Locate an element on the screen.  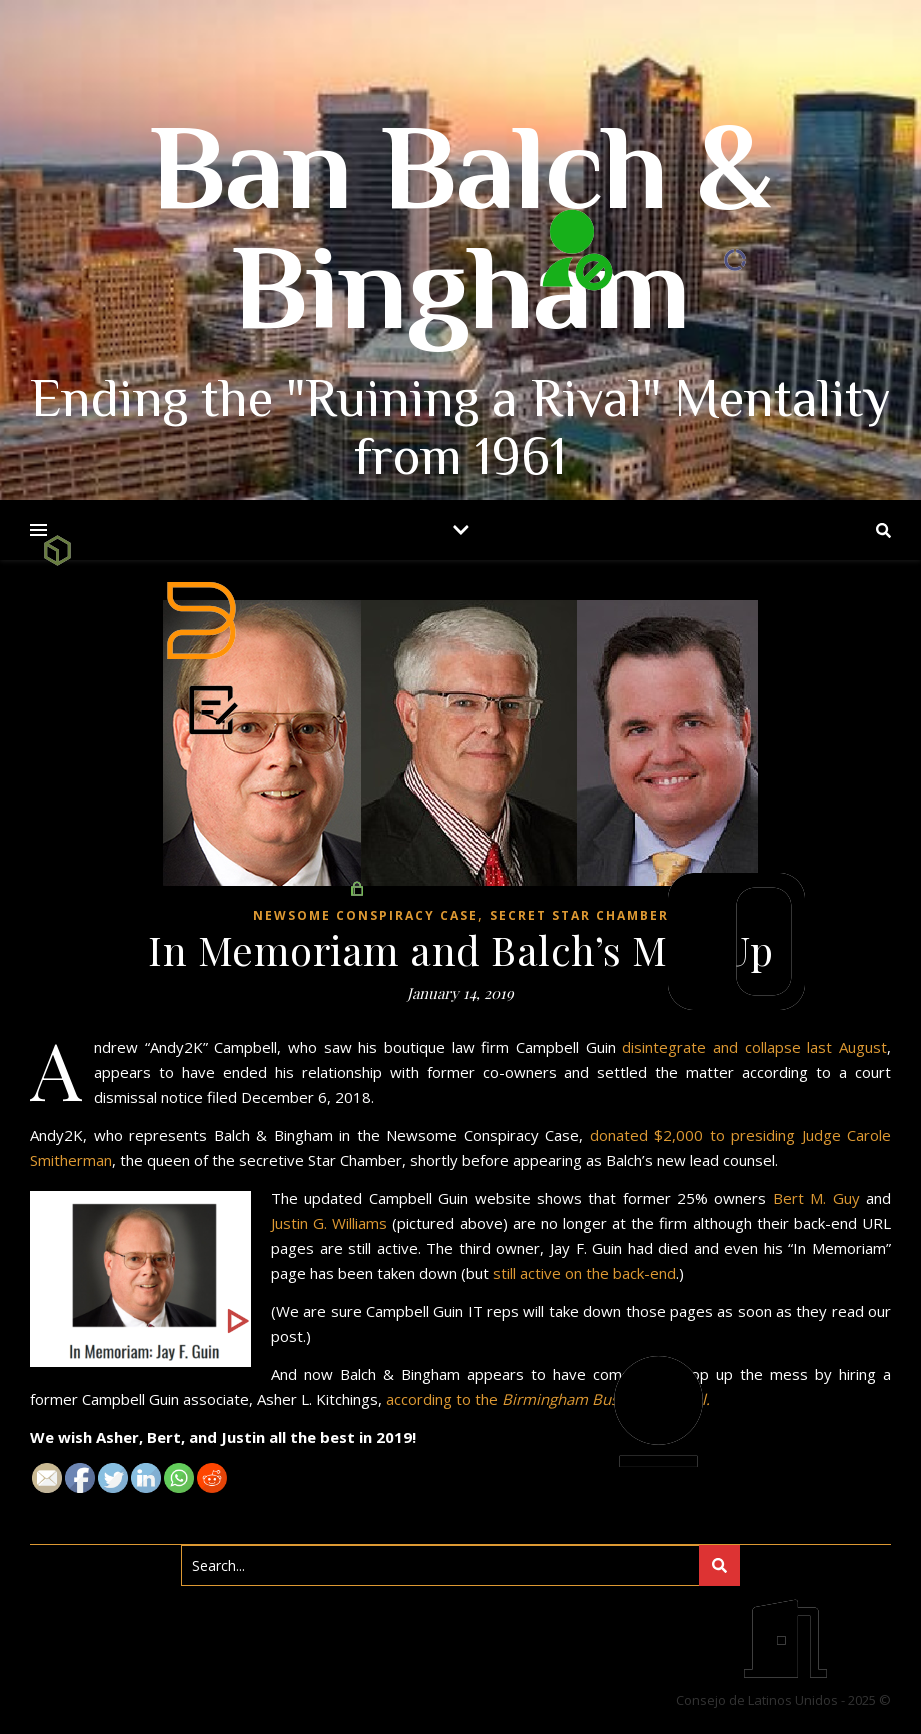
view your profile is located at coordinates (658, 1411).